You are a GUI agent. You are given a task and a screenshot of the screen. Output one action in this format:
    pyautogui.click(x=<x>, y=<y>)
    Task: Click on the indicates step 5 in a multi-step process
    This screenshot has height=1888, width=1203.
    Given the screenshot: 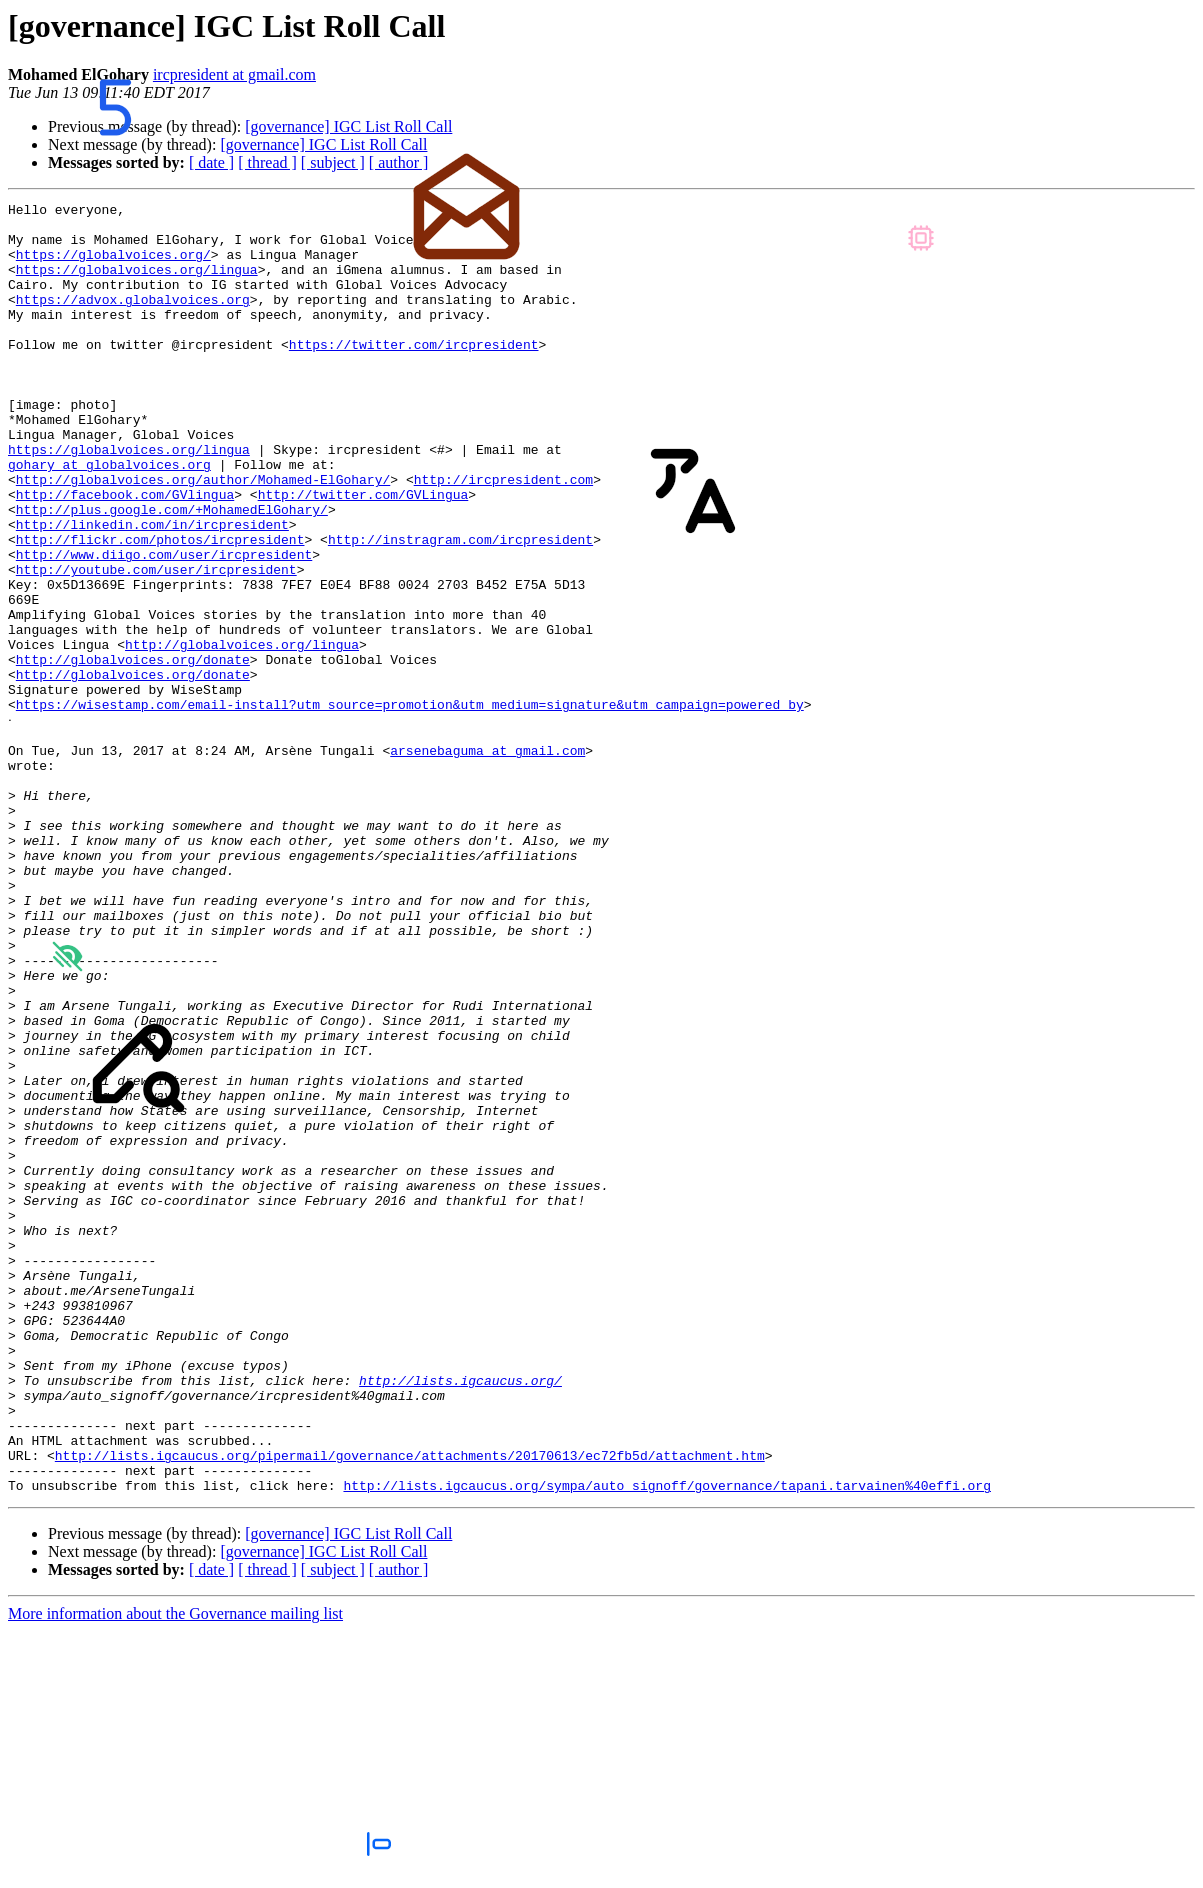 What is the action you would take?
    pyautogui.click(x=115, y=107)
    